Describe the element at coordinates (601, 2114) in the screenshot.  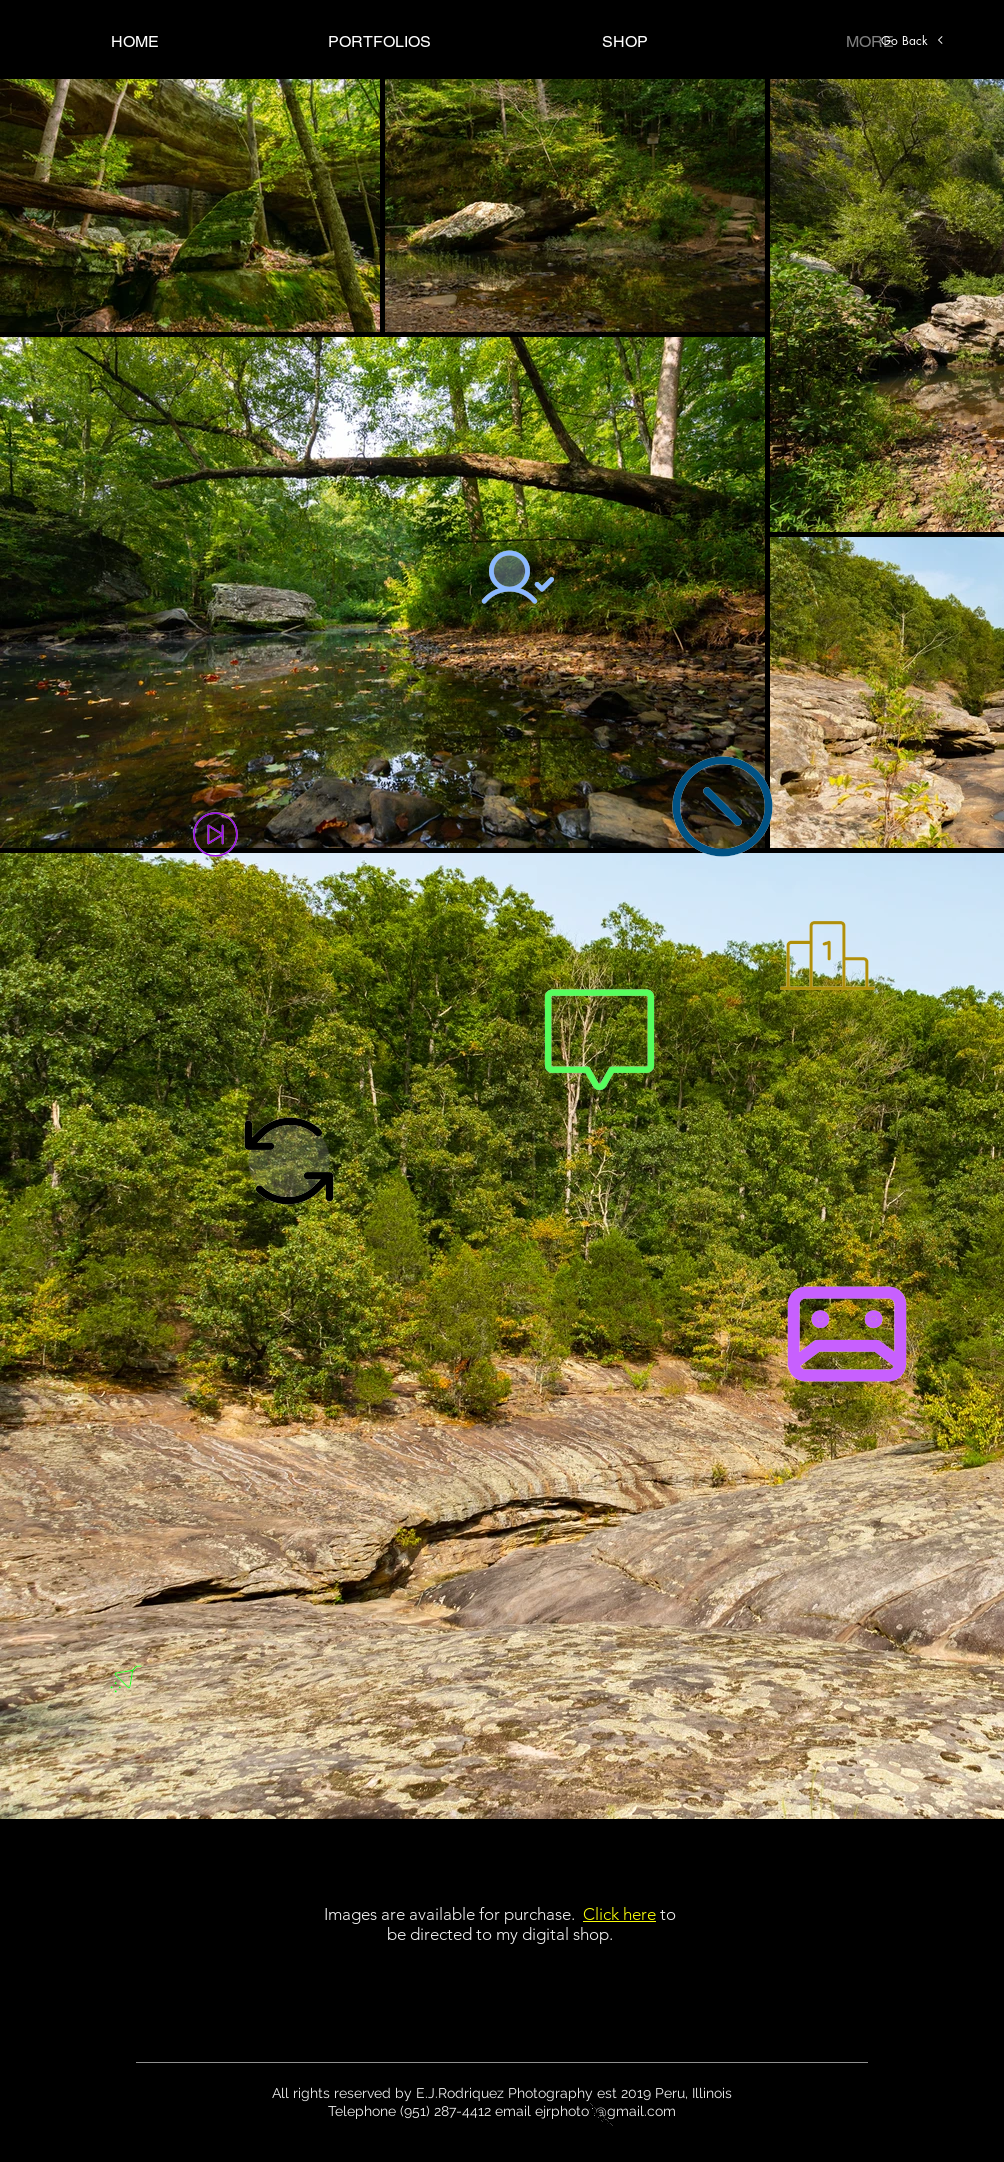
I see `measure area or dimensions` at that location.